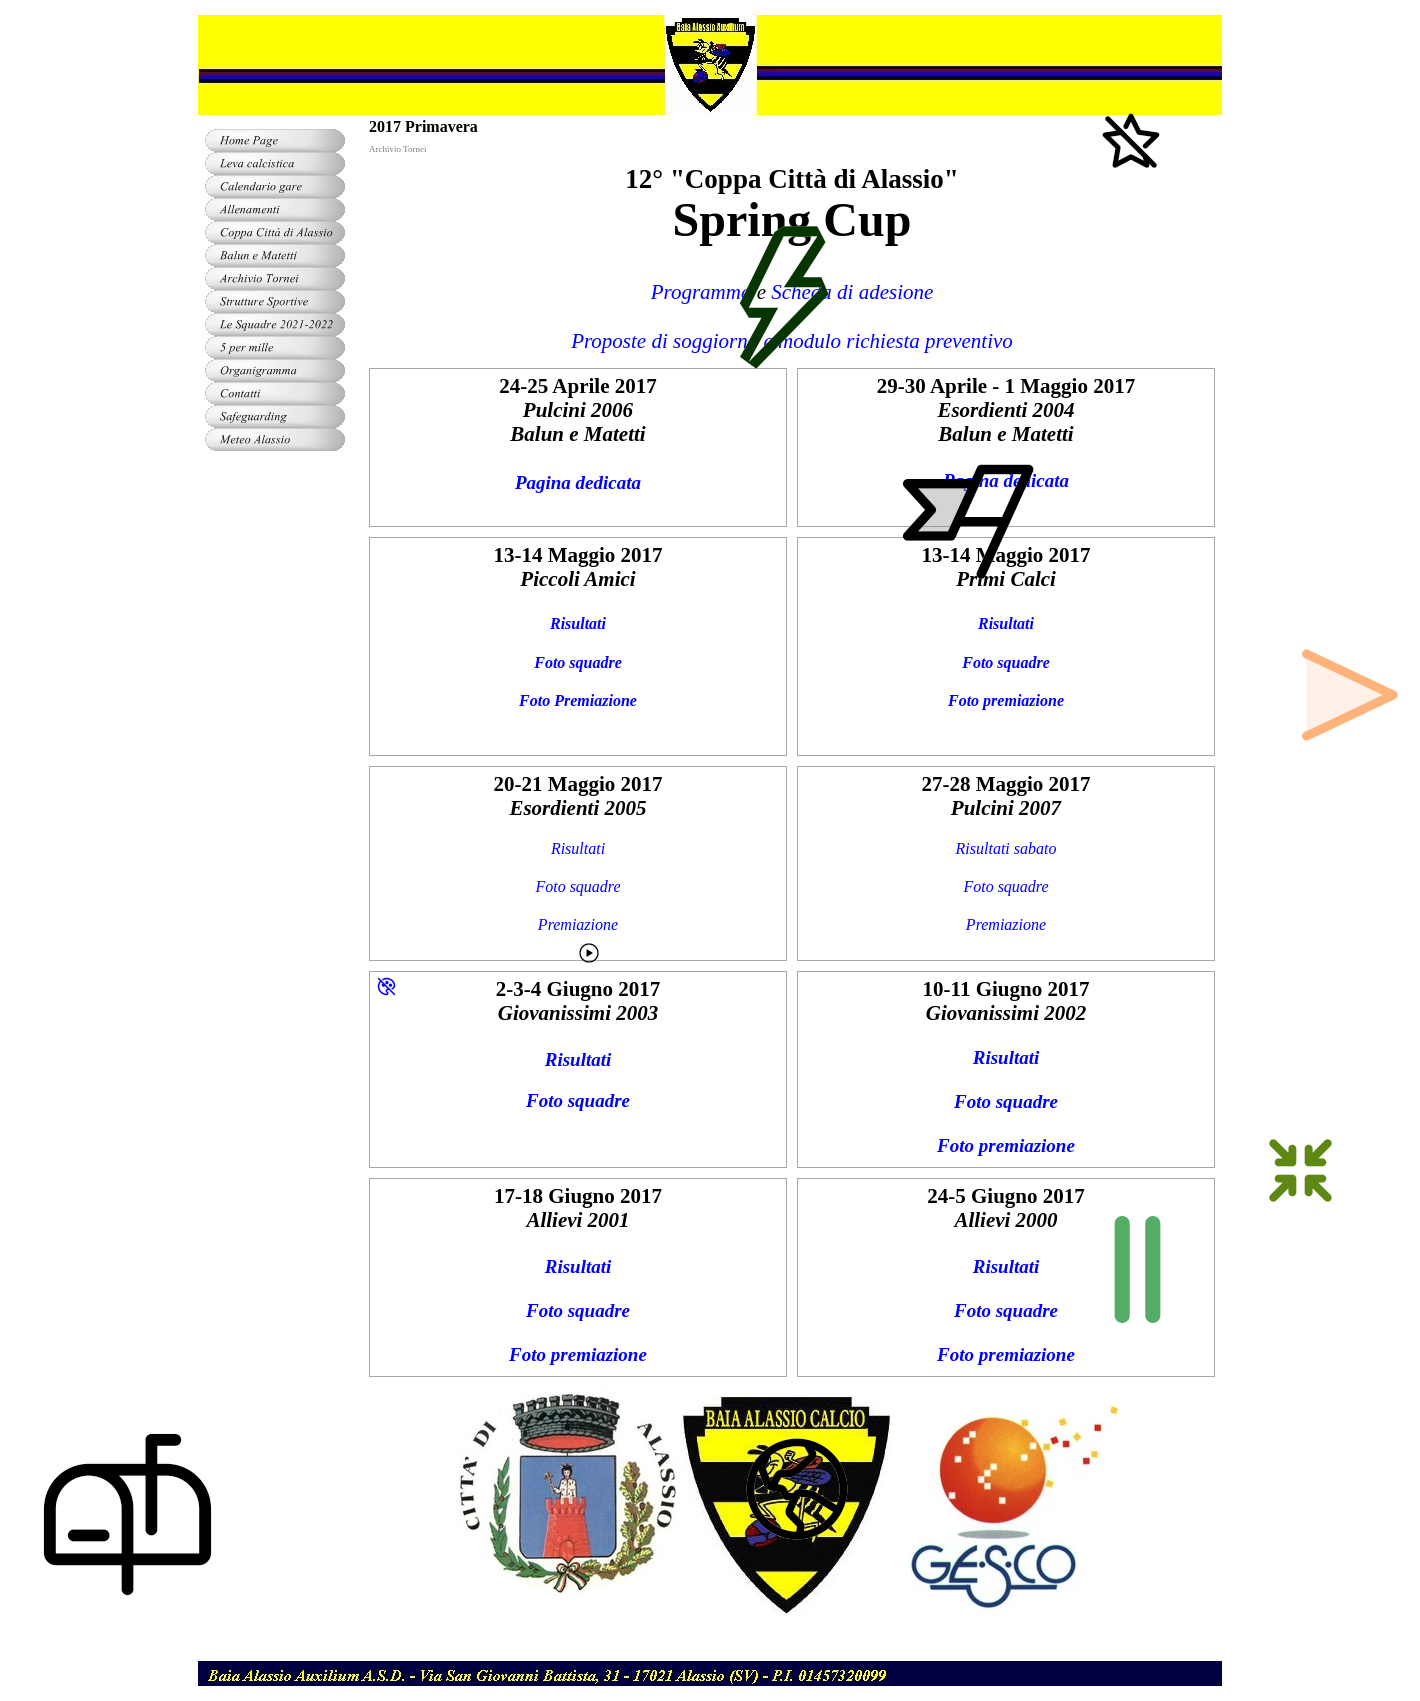 Image resolution: width=1420 pixels, height=1701 pixels. What do you see at coordinates (386, 986) in the screenshot?
I see `disable color customization` at bounding box center [386, 986].